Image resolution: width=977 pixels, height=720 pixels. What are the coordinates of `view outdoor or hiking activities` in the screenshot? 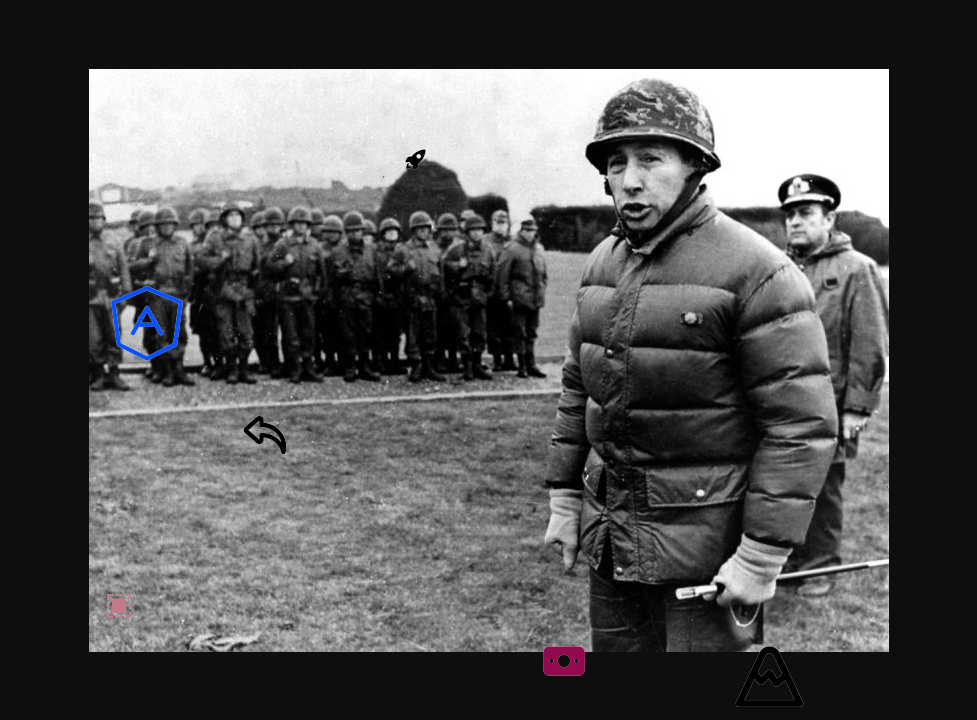 It's located at (769, 676).